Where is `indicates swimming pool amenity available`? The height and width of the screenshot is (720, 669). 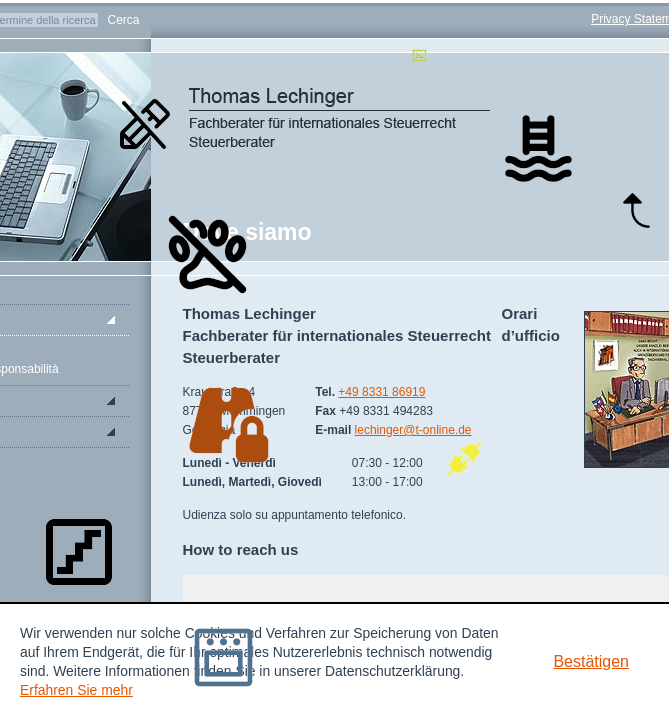 indicates swimming pool amenity available is located at coordinates (538, 148).